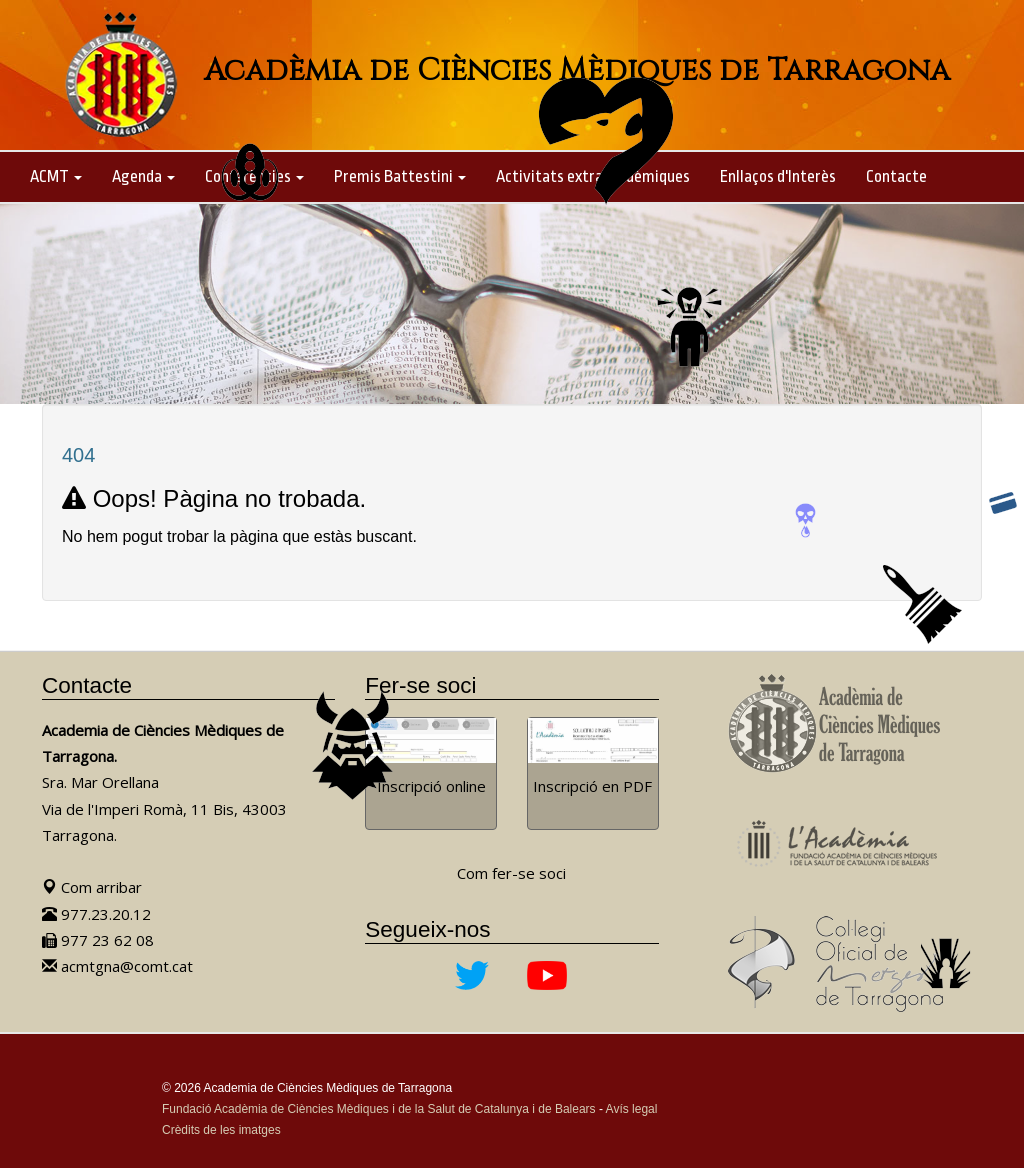 This screenshot has width=1024, height=1168. What do you see at coordinates (805, 520) in the screenshot?
I see `indicates a poisonous or toxic item` at bounding box center [805, 520].